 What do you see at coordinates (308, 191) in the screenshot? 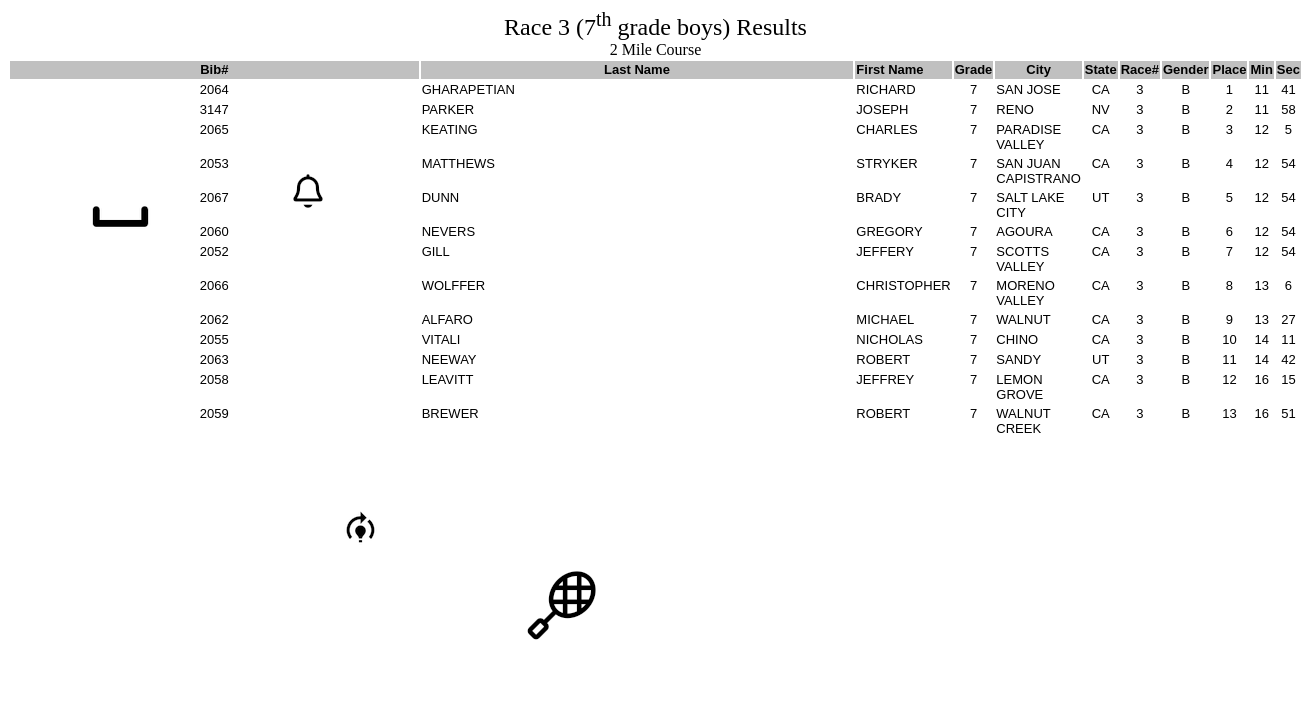
I see `view notifications` at bounding box center [308, 191].